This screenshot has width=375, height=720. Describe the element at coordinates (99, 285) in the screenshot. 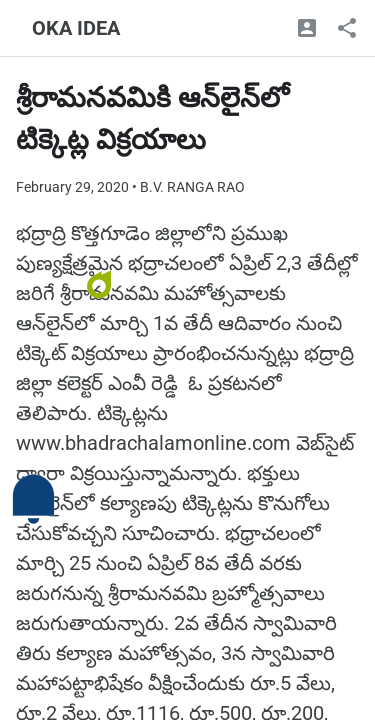

I see `meteor or comet indicator for weather events` at that location.